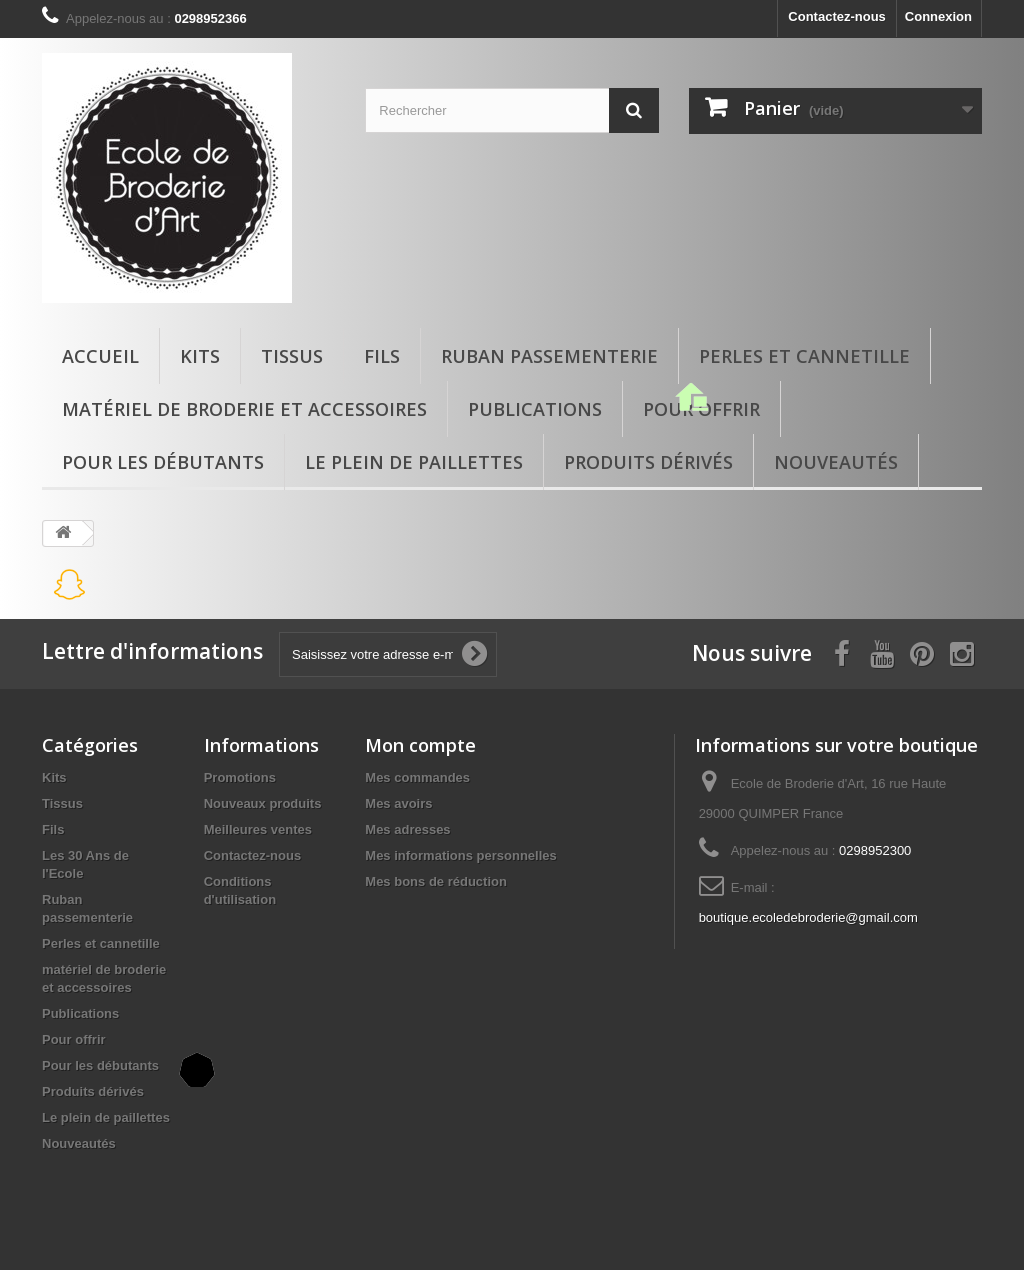 The height and width of the screenshot is (1270, 1024). I want to click on open snapchat app, so click(69, 584).